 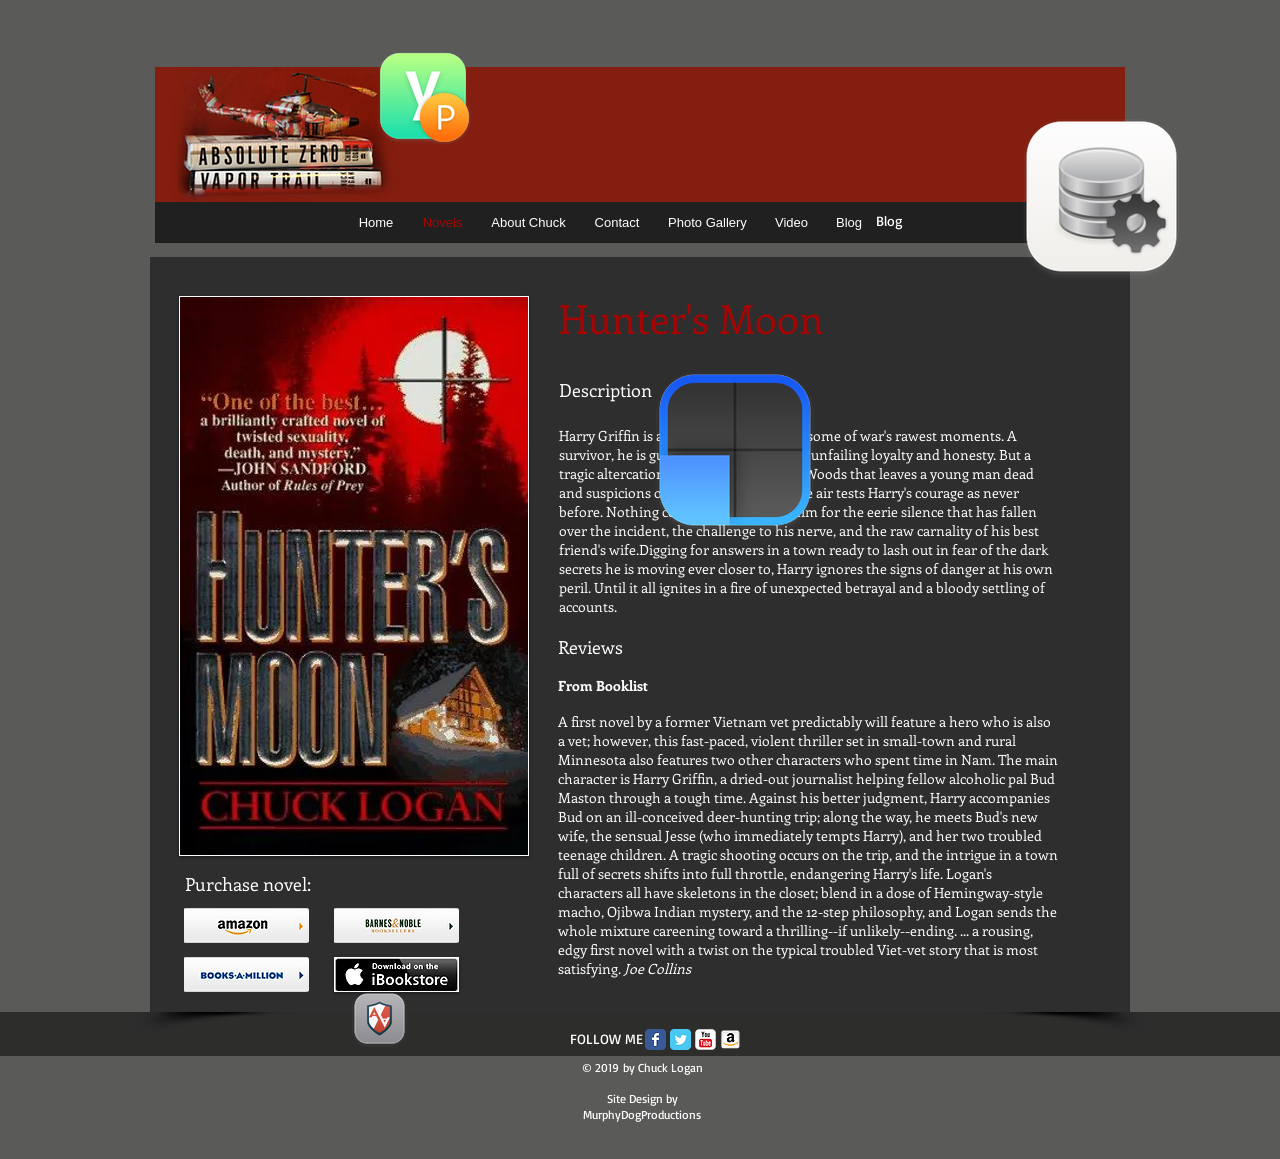 I want to click on open yubikey piv manager app, so click(x=423, y=96).